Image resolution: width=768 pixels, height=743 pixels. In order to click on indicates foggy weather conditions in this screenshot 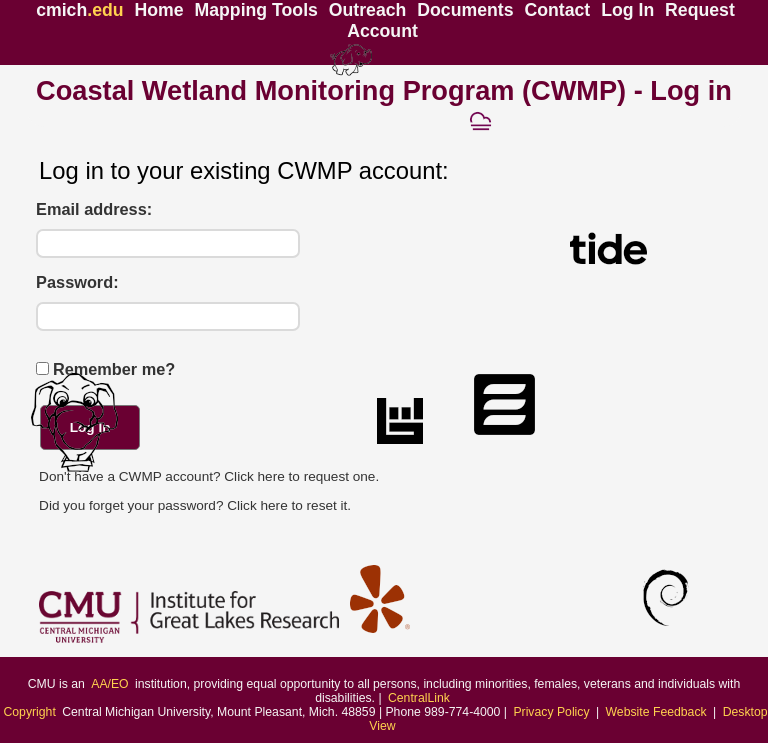, I will do `click(480, 121)`.